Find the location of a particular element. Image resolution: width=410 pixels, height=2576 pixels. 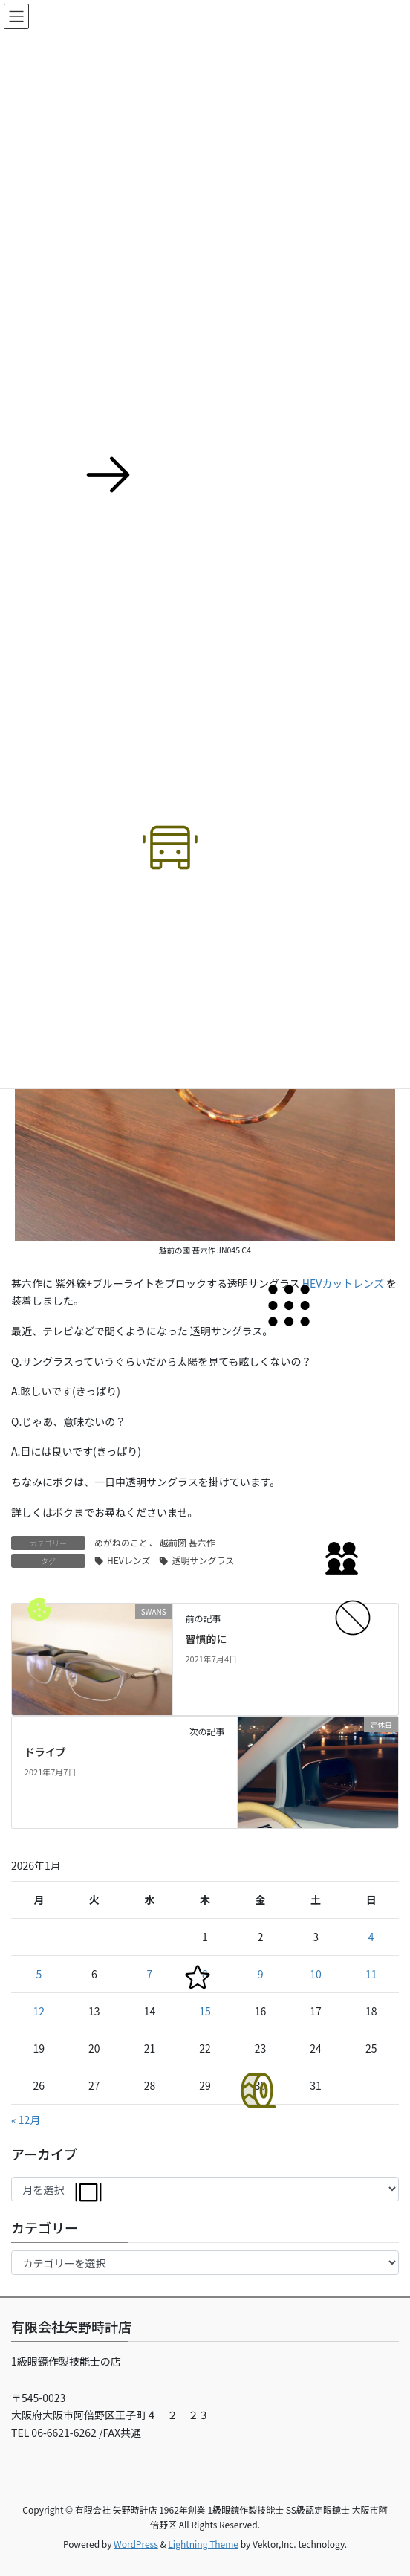

navigate to the next item or screen is located at coordinates (108, 474).